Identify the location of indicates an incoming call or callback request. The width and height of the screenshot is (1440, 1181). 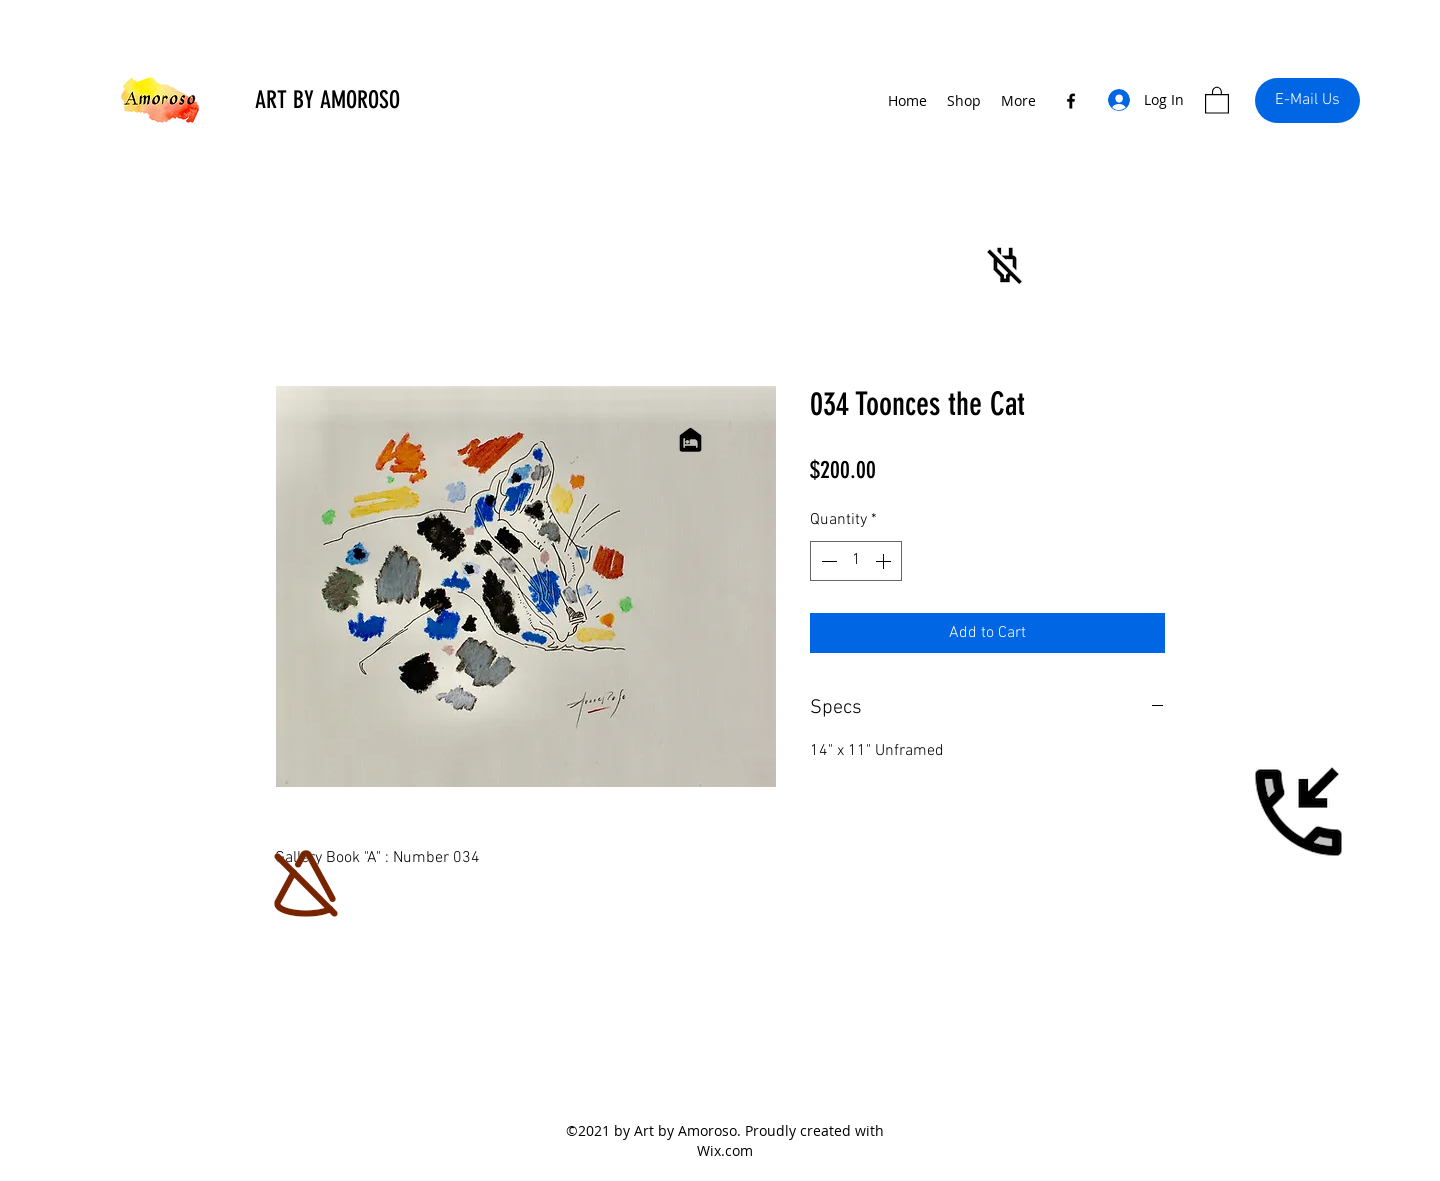
(1298, 812).